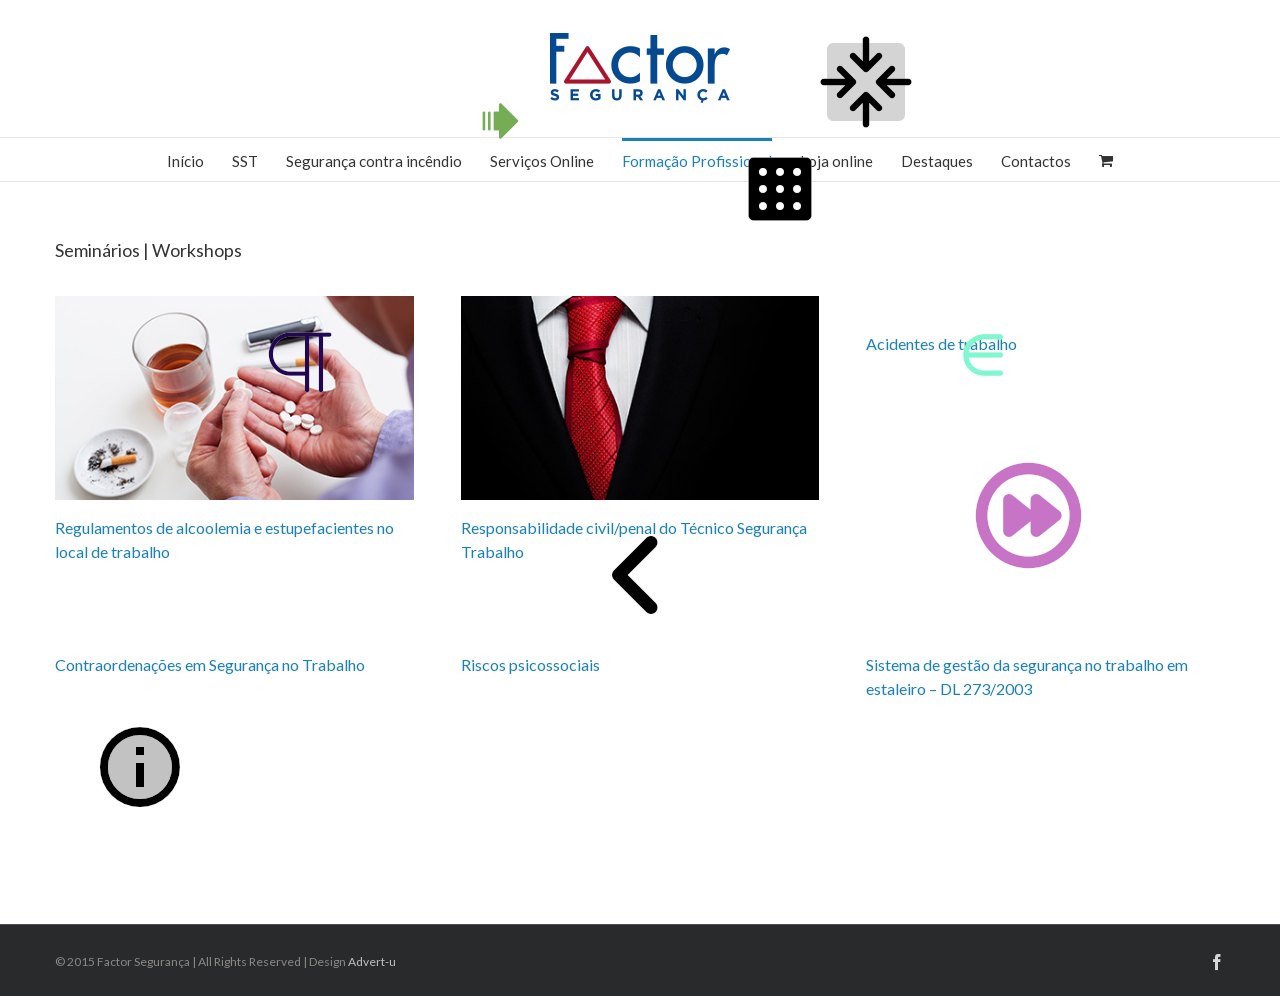 The height and width of the screenshot is (996, 1280). What do you see at coordinates (301, 362) in the screenshot?
I see `toggle paragraph formatting` at bounding box center [301, 362].